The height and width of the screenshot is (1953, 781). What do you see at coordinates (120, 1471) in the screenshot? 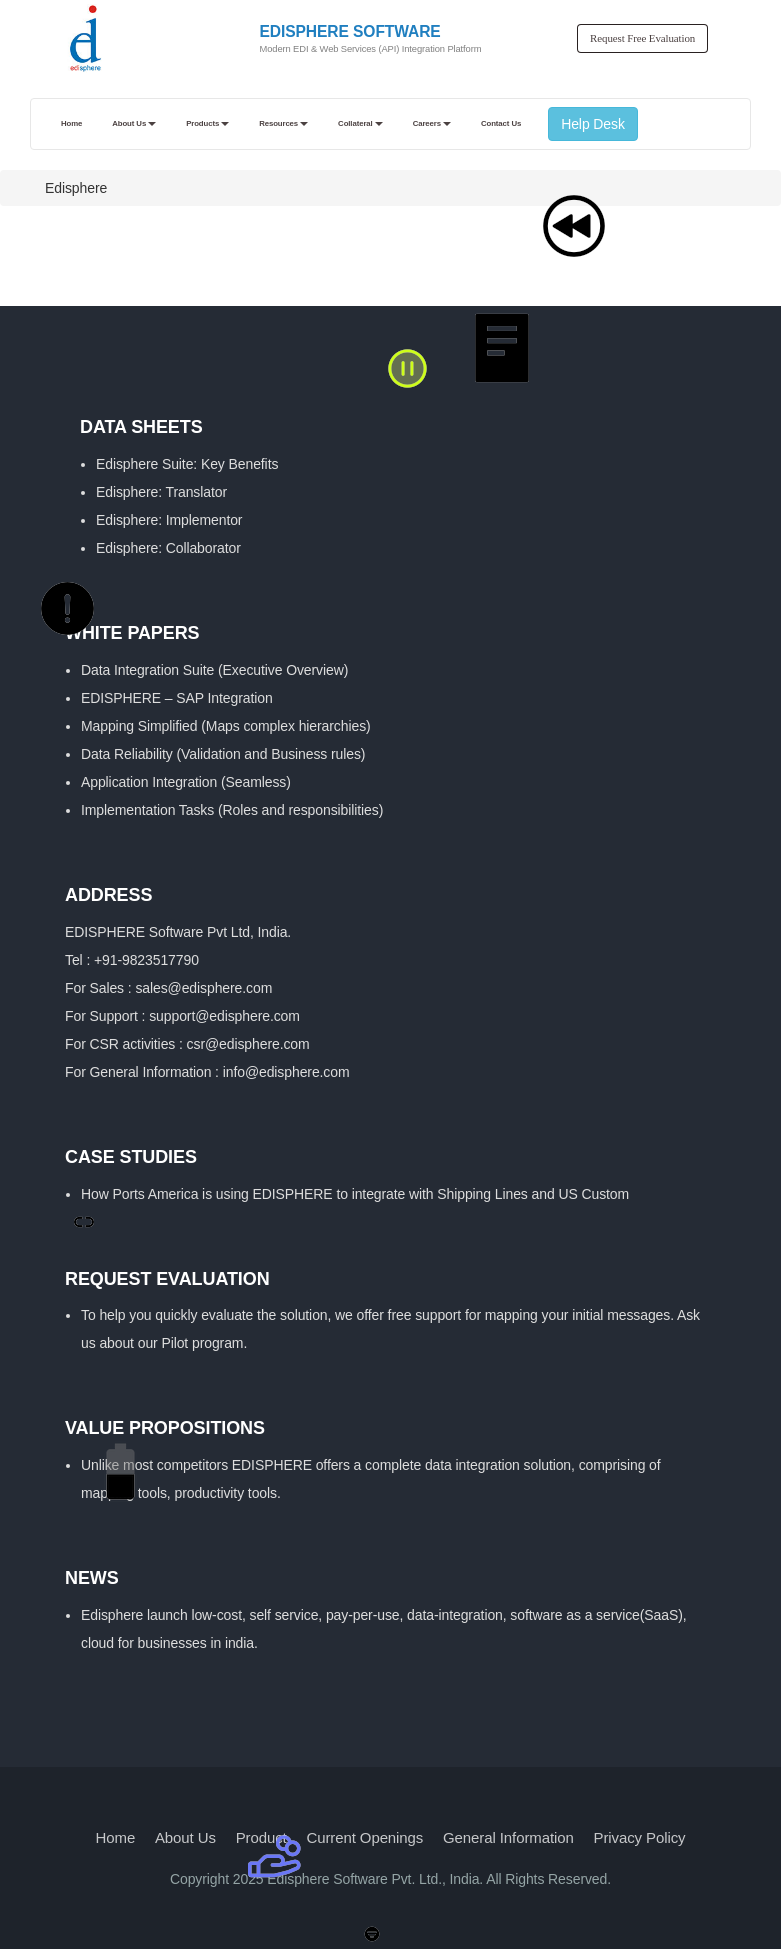
I see `indicates battery is at 50% charge` at bounding box center [120, 1471].